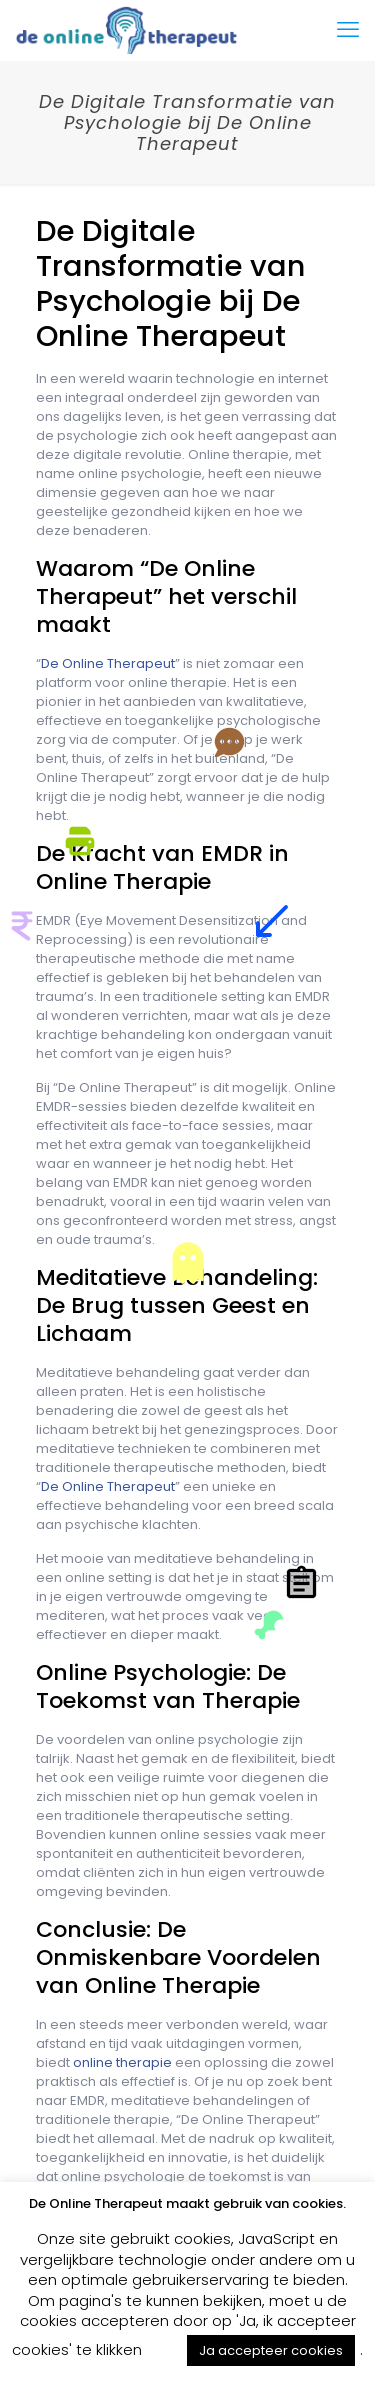 The image size is (375, 2383). I want to click on print this document, so click(80, 841).